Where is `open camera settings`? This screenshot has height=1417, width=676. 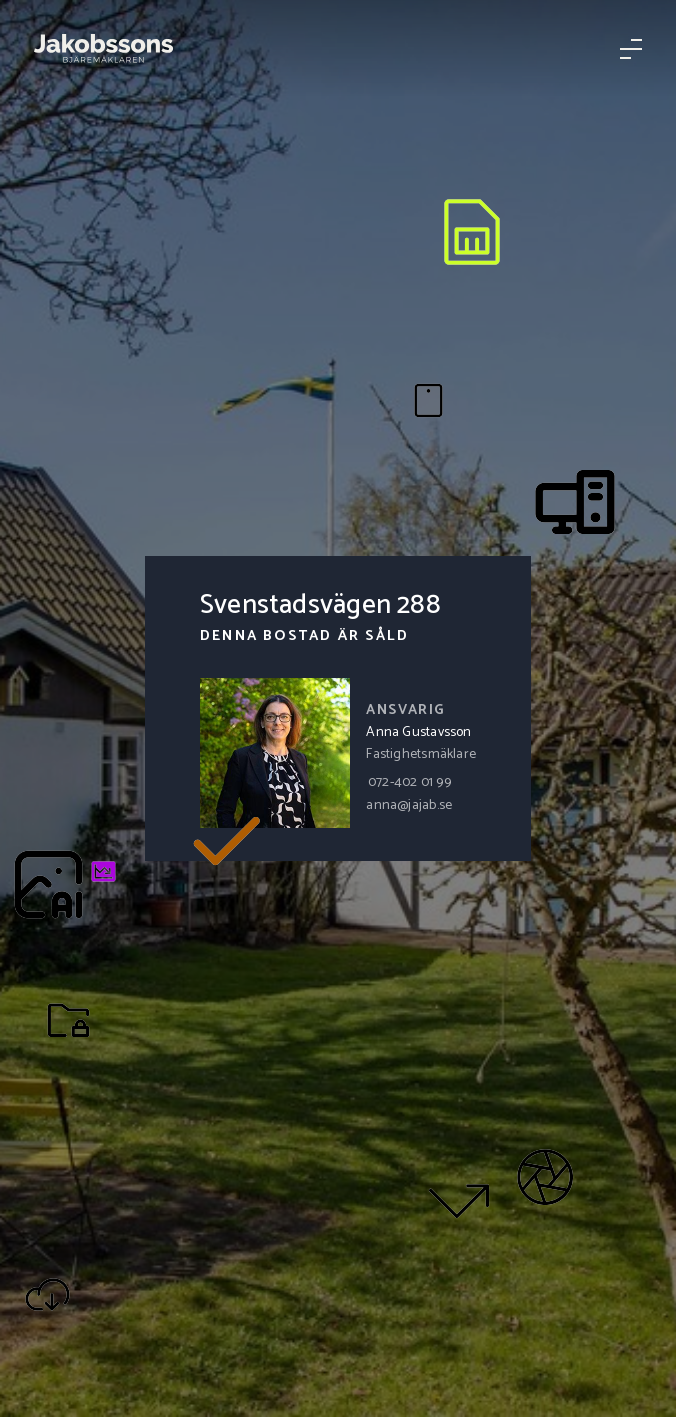 open camera settings is located at coordinates (545, 1177).